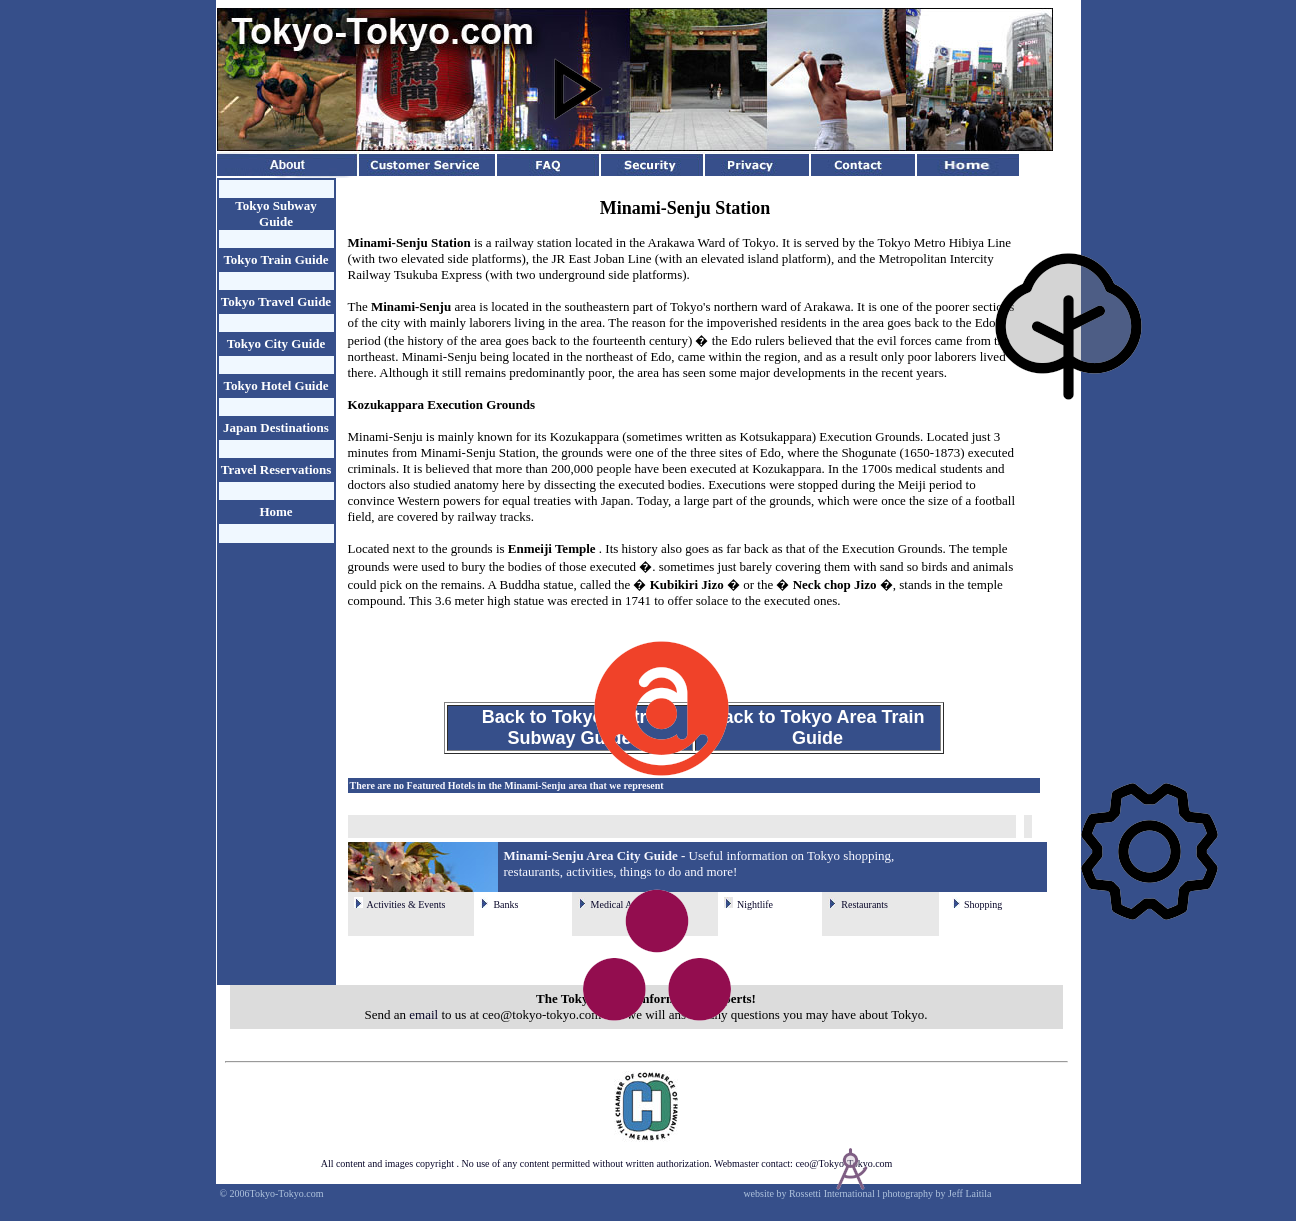 The height and width of the screenshot is (1221, 1296). What do you see at coordinates (850, 1169) in the screenshot?
I see `access drawing or measurement tools` at bounding box center [850, 1169].